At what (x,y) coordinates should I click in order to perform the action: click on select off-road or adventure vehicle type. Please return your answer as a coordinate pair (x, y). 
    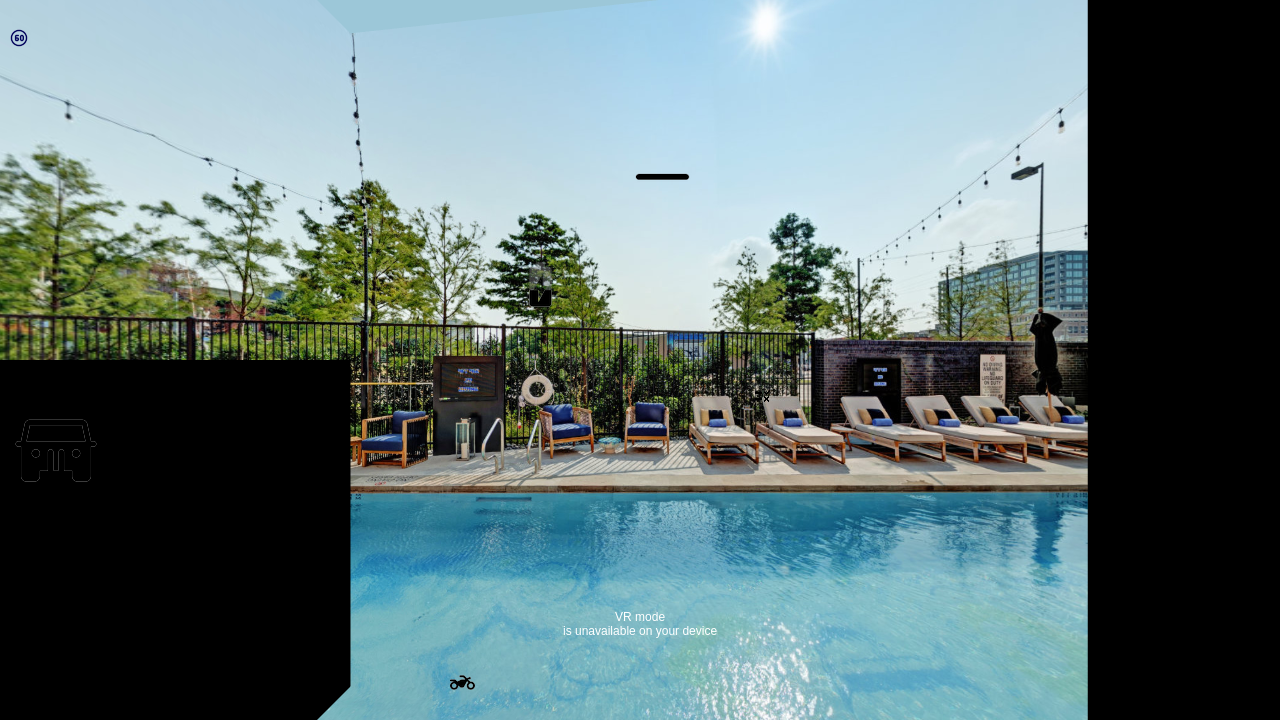
    Looking at the image, I should click on (56, 452).